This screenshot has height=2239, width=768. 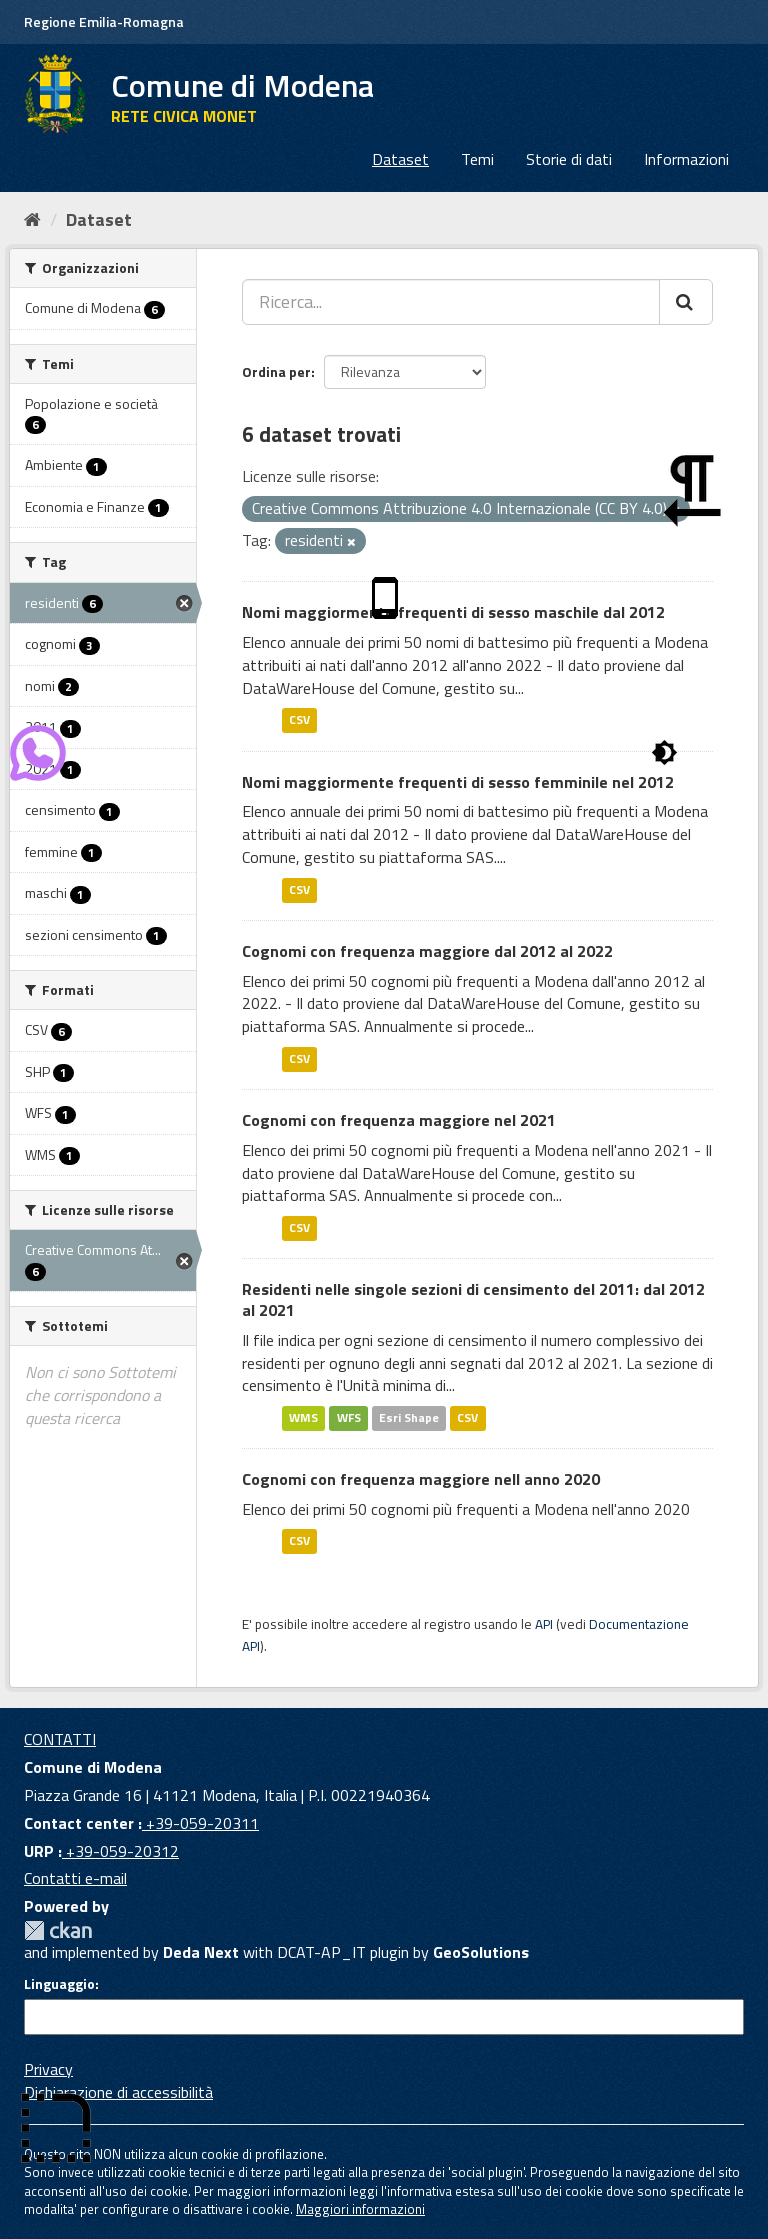 What do you see at coordinates (38, 753) in the screenshot?
I see `open WhatsApp messaging app` at bounding box center [38, 753].